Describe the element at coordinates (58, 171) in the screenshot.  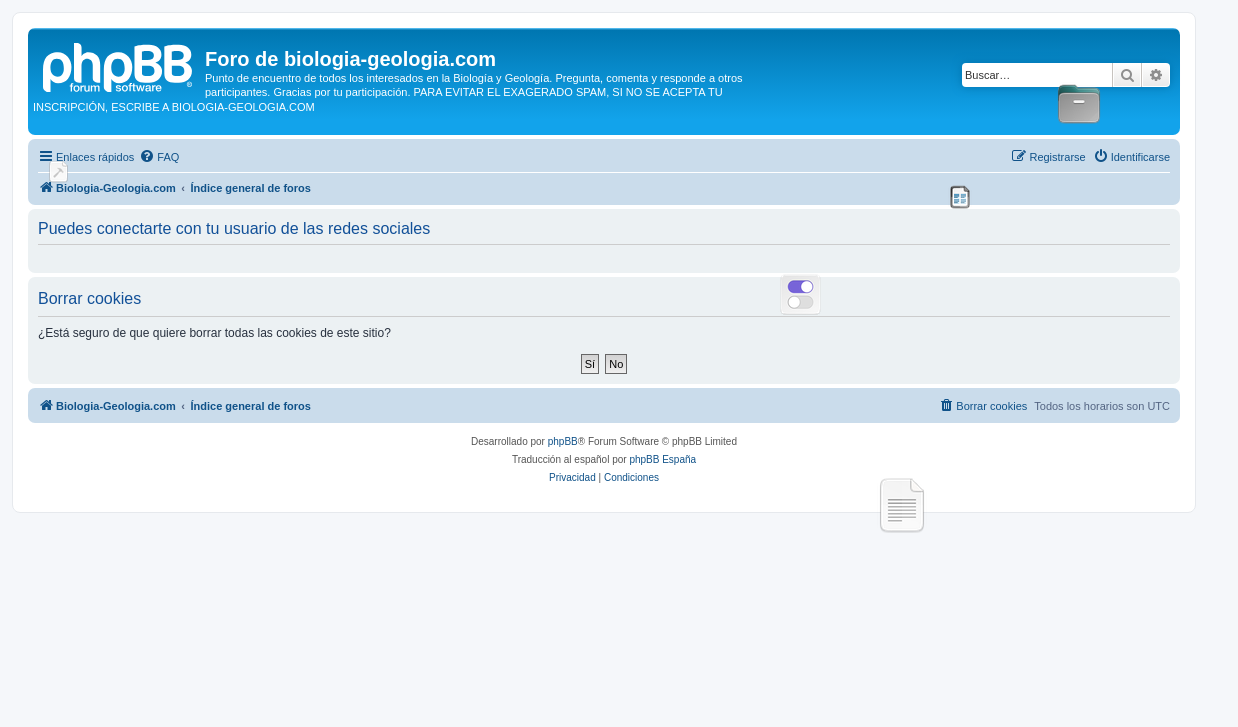
I see `indicates a CMake configuration file` at that location.